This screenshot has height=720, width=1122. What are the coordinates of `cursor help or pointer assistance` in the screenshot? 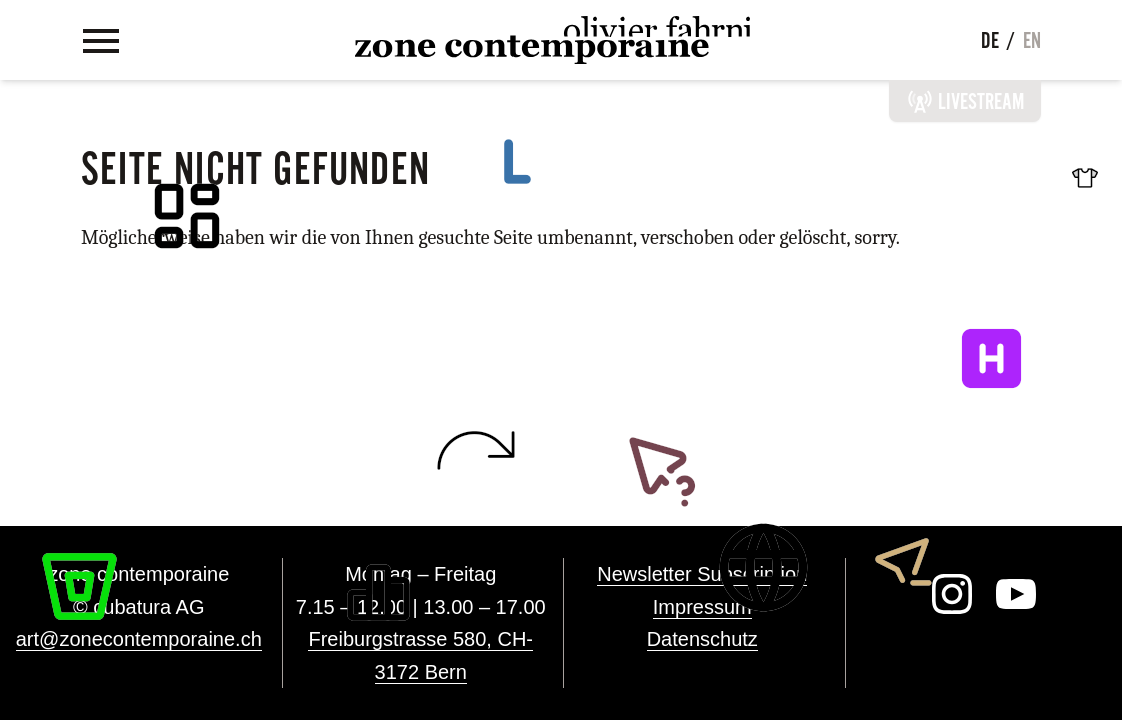 It's located at (660, 468).